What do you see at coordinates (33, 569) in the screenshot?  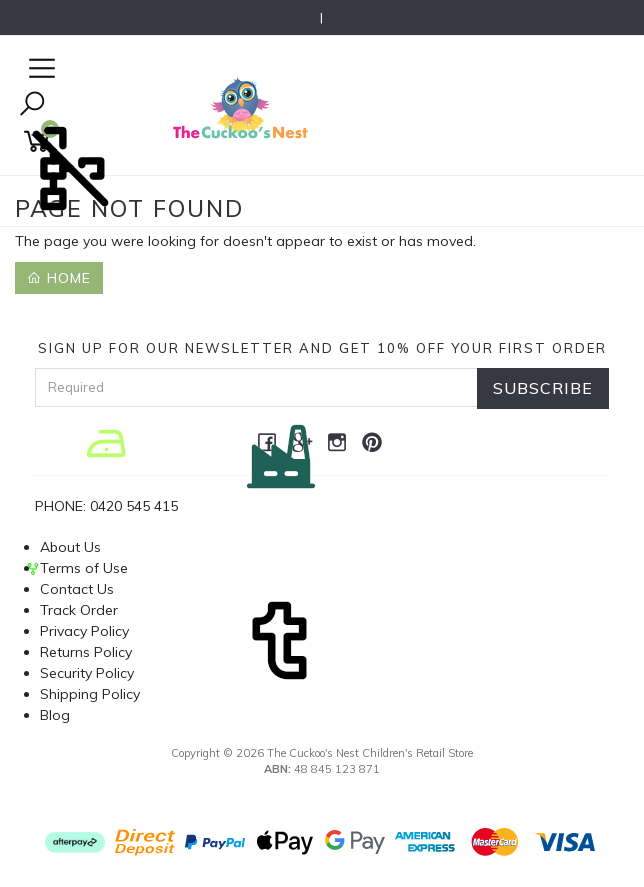 I see `fork a repository` at bounding box center [33, 569].